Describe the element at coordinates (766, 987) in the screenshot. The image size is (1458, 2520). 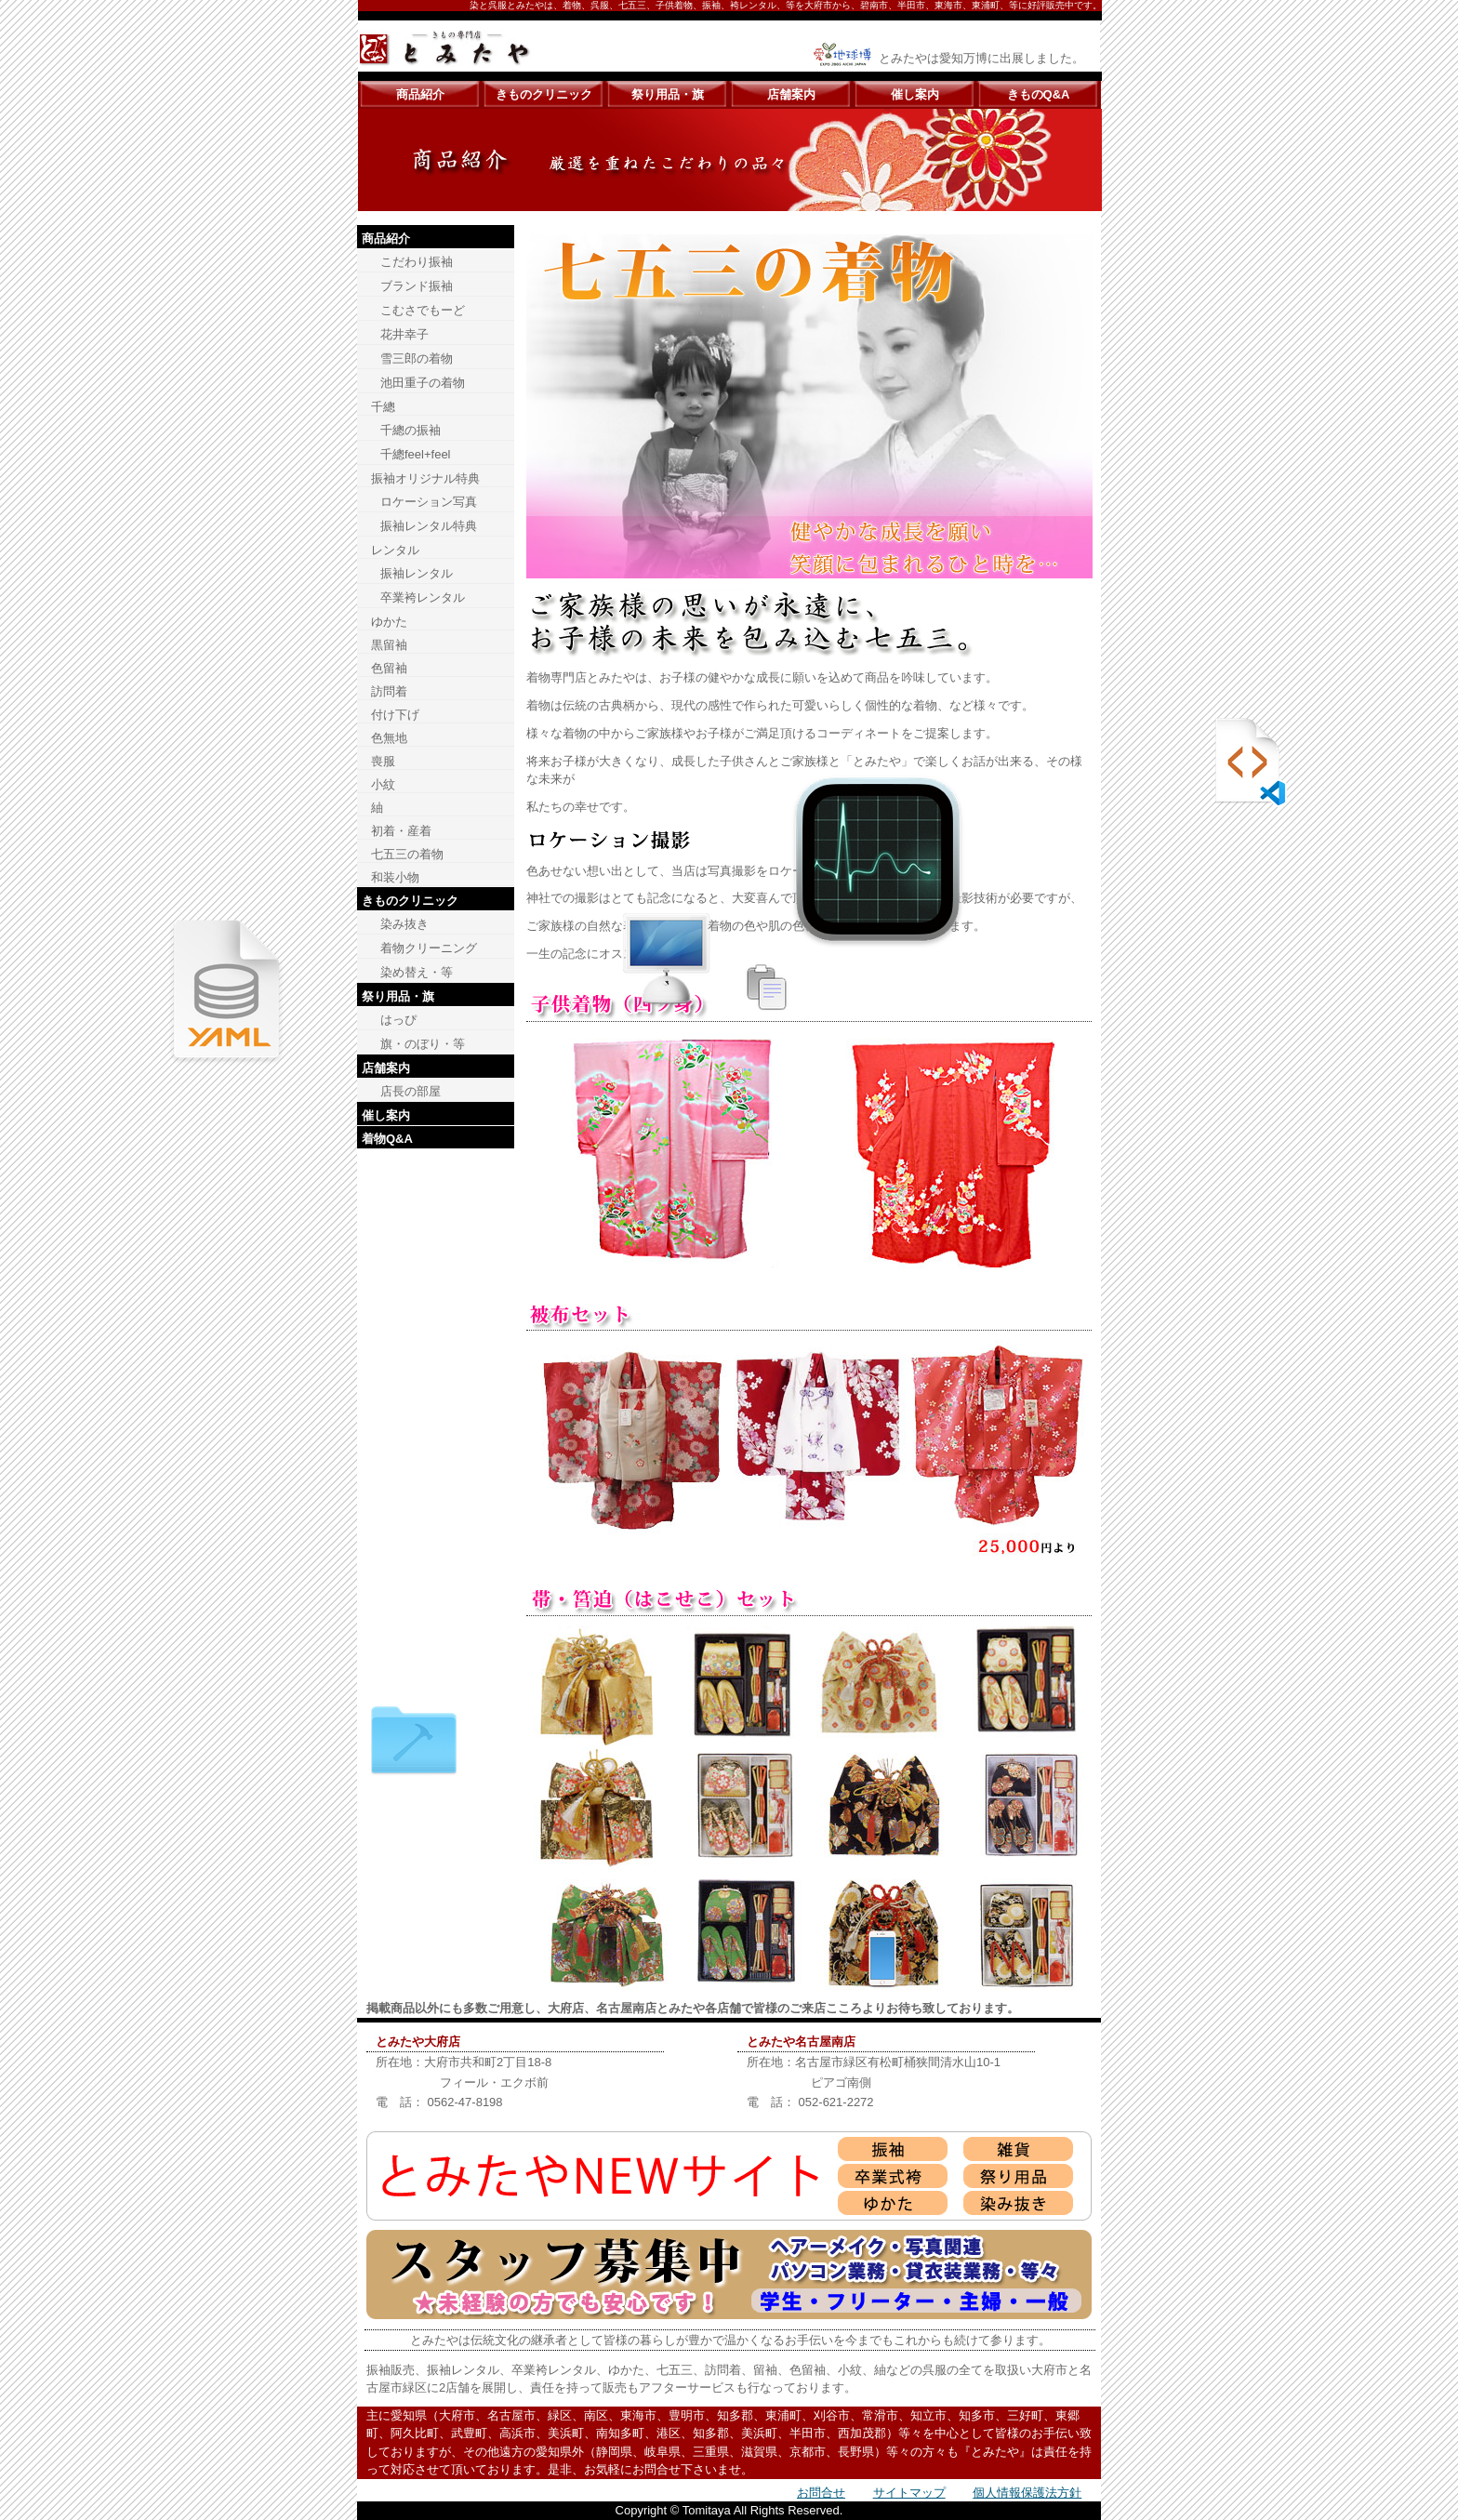
I see `paste copied content from clipboard` at that location.